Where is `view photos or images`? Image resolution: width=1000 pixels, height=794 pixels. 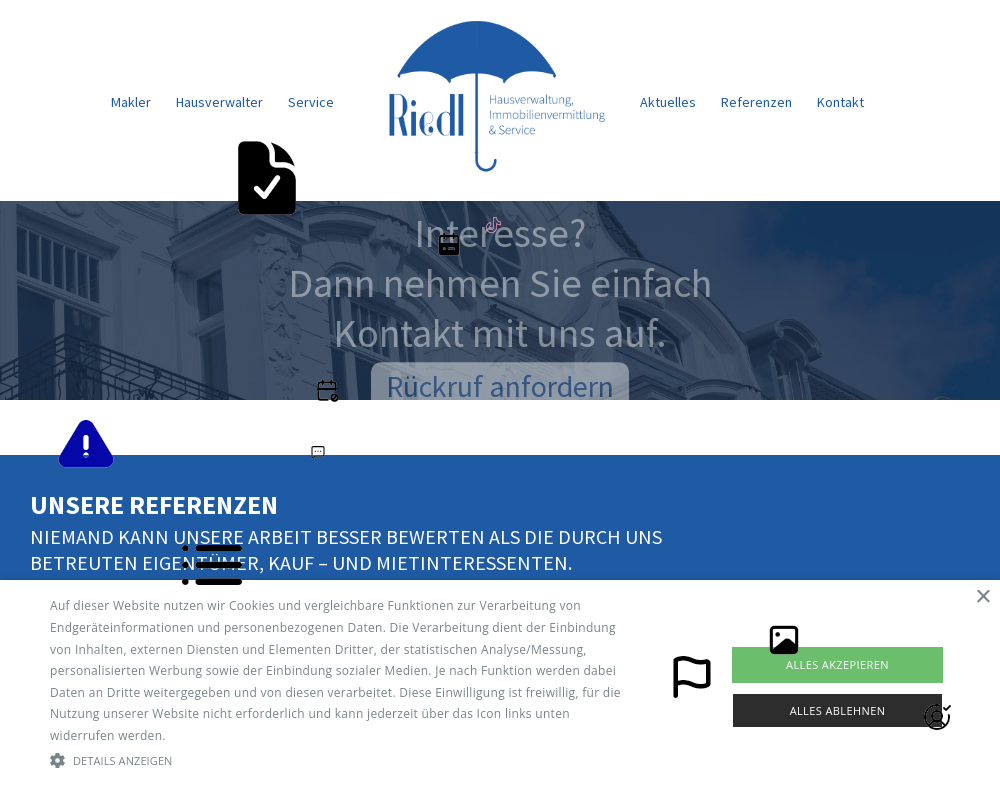
view photos or images is located at coordinates (784, 640).